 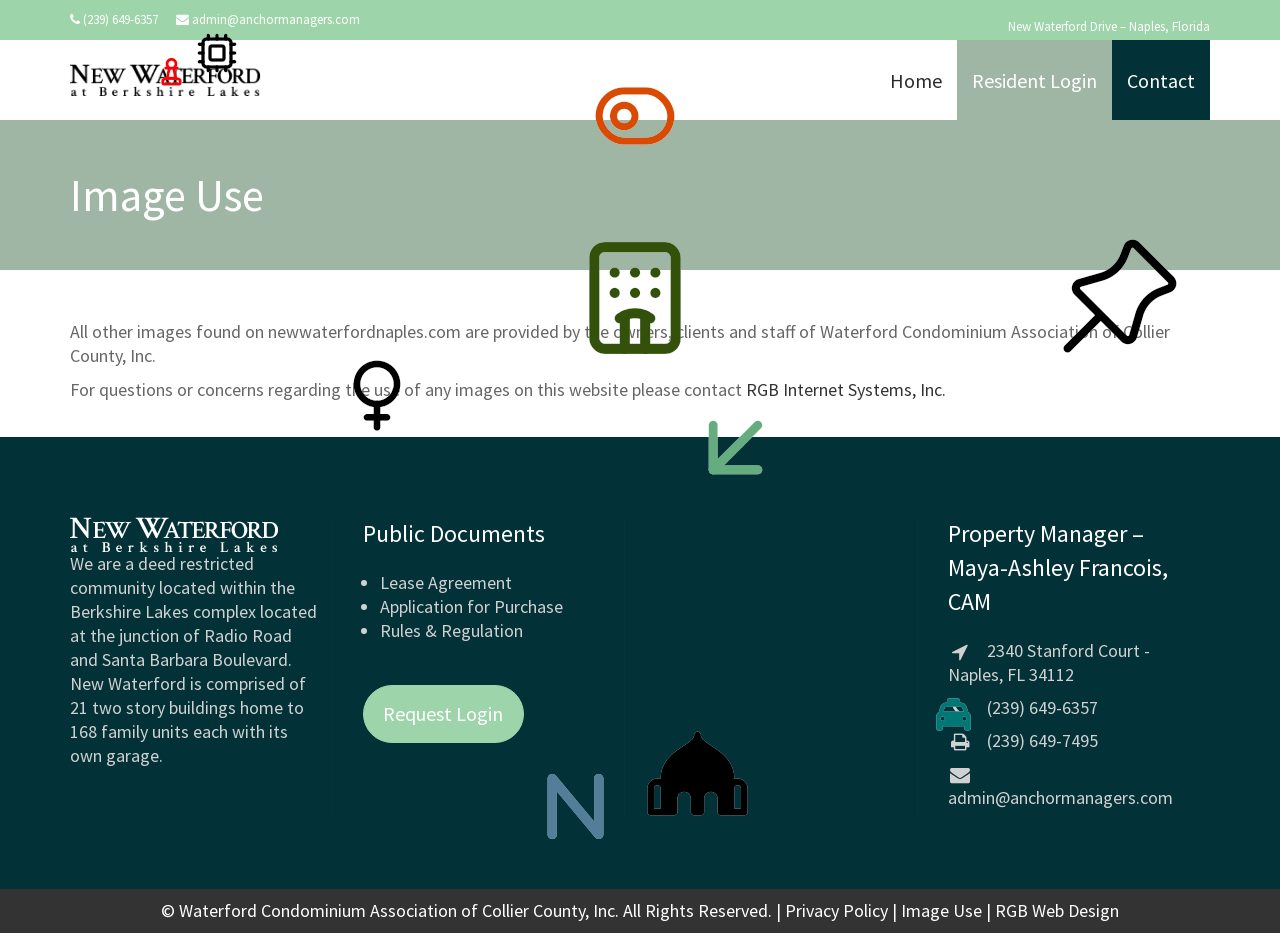 I want to click on indicates female gender option, so click(x=377, y=394).